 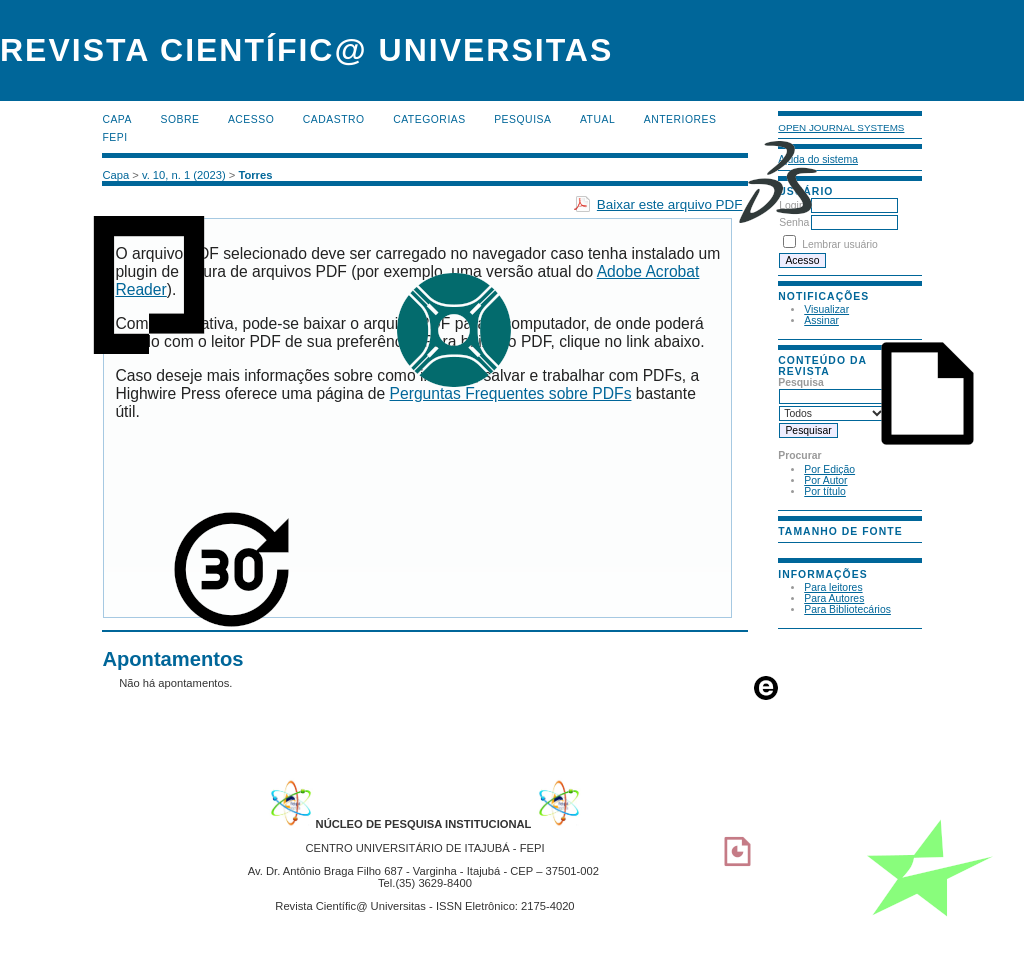 I want to click on visit the ESEA gaming platform, so click(x=930, y=868).